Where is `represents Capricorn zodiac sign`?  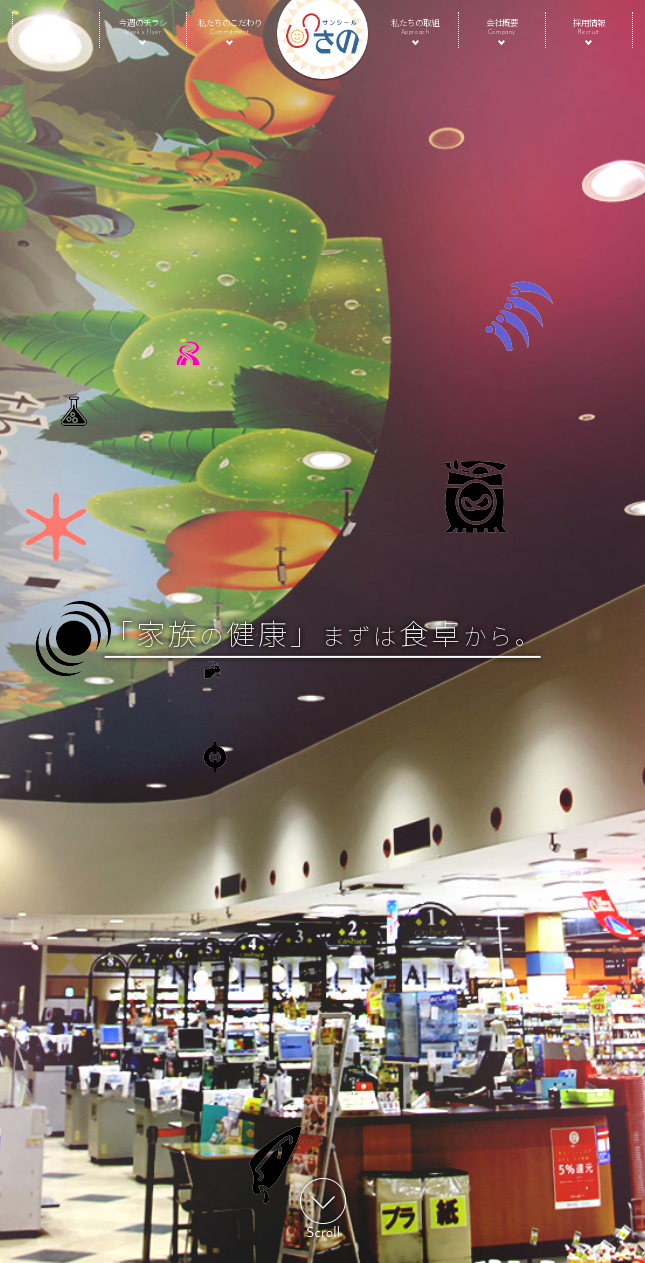
represents Capricorn zodiac sign is located at coordinates (213, 669).